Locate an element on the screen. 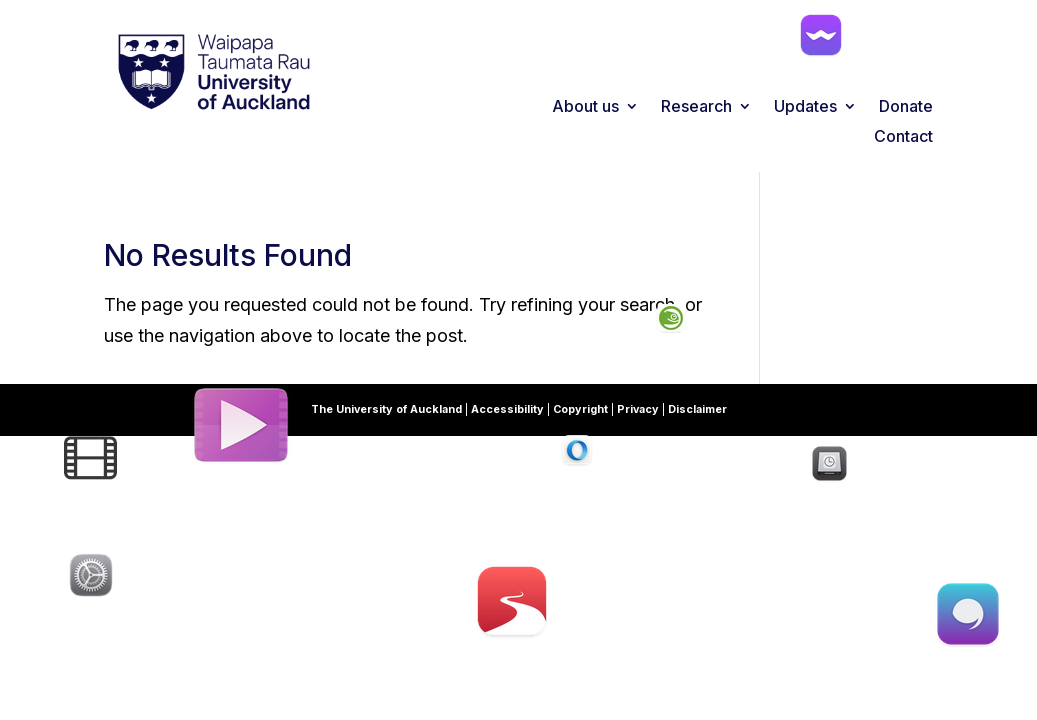 This screenshot has width=1037, height=720. open akonadi personal information management app is located at coordinates (968, 614).